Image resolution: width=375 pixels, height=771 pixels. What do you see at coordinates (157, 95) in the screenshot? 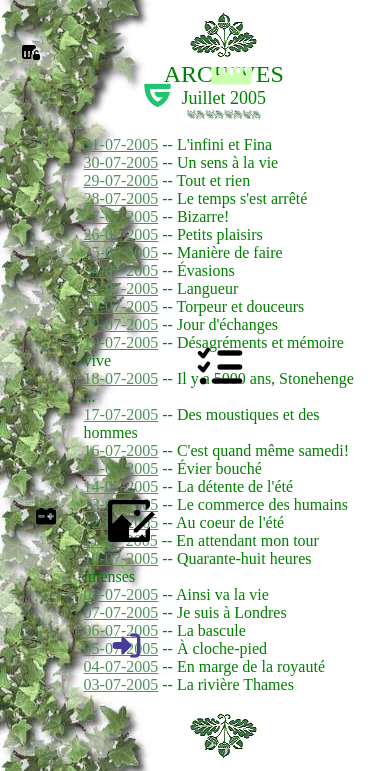
I see `open the Guilded app` at bounding box center [157, 95].